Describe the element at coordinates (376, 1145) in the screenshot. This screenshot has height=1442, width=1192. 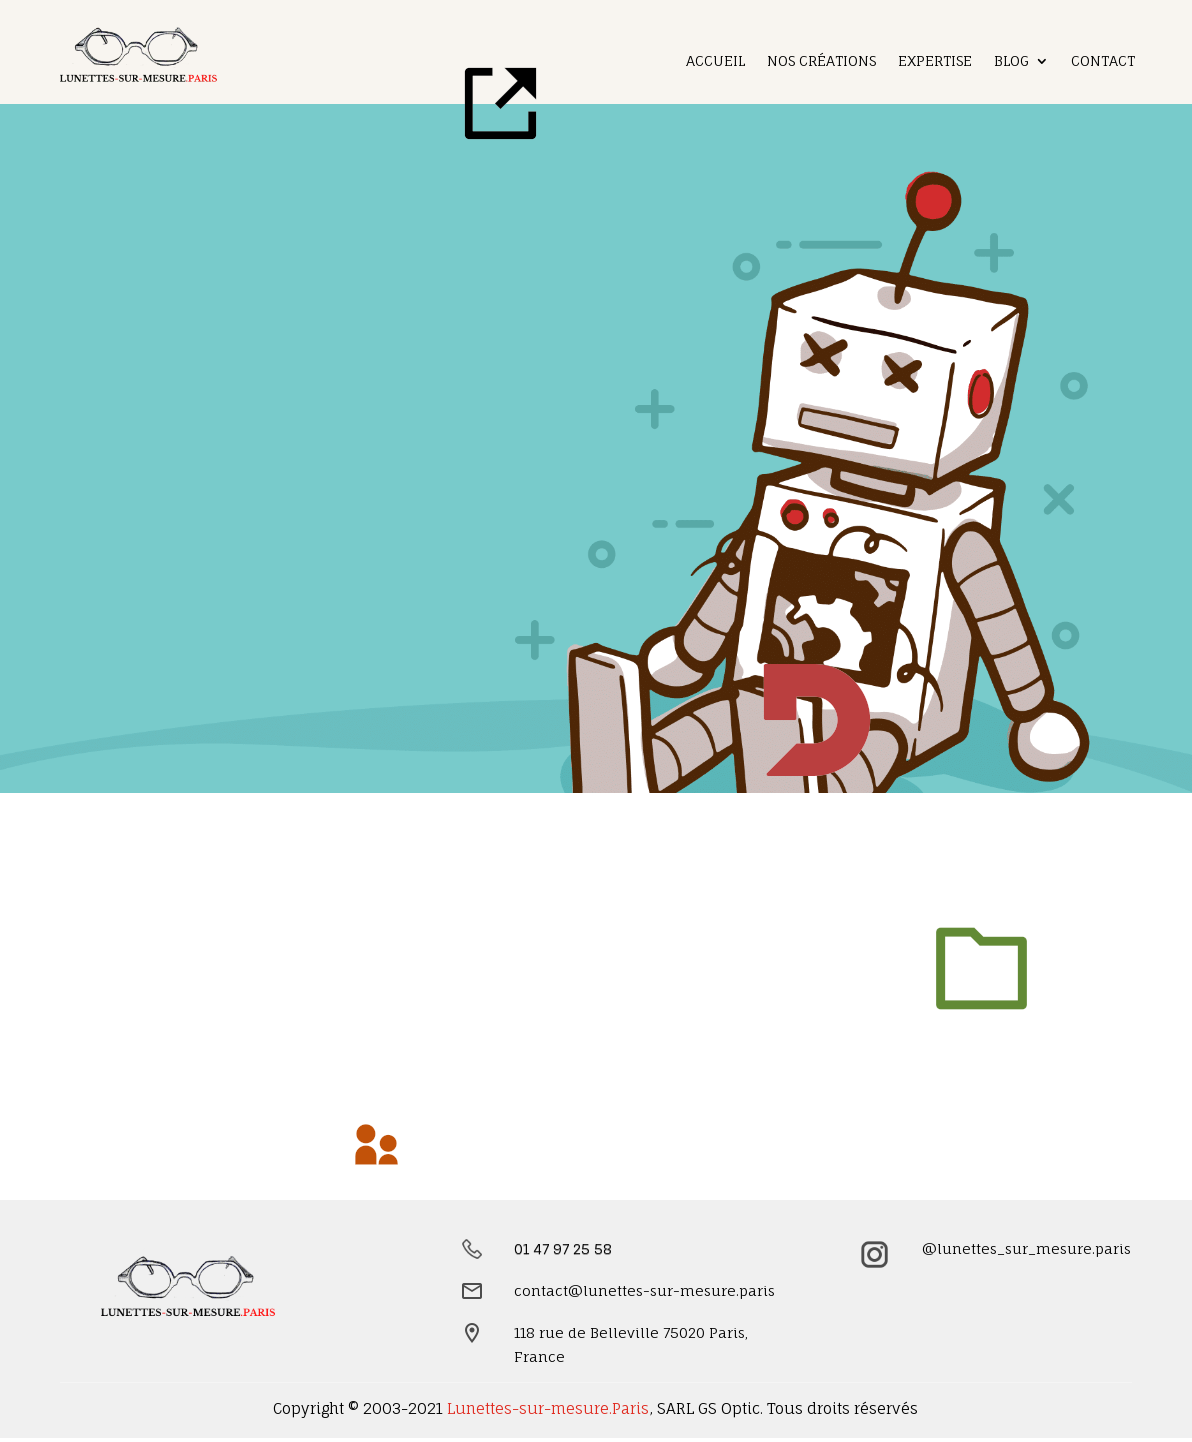
I see `view parent account or guardian profile` at that location.